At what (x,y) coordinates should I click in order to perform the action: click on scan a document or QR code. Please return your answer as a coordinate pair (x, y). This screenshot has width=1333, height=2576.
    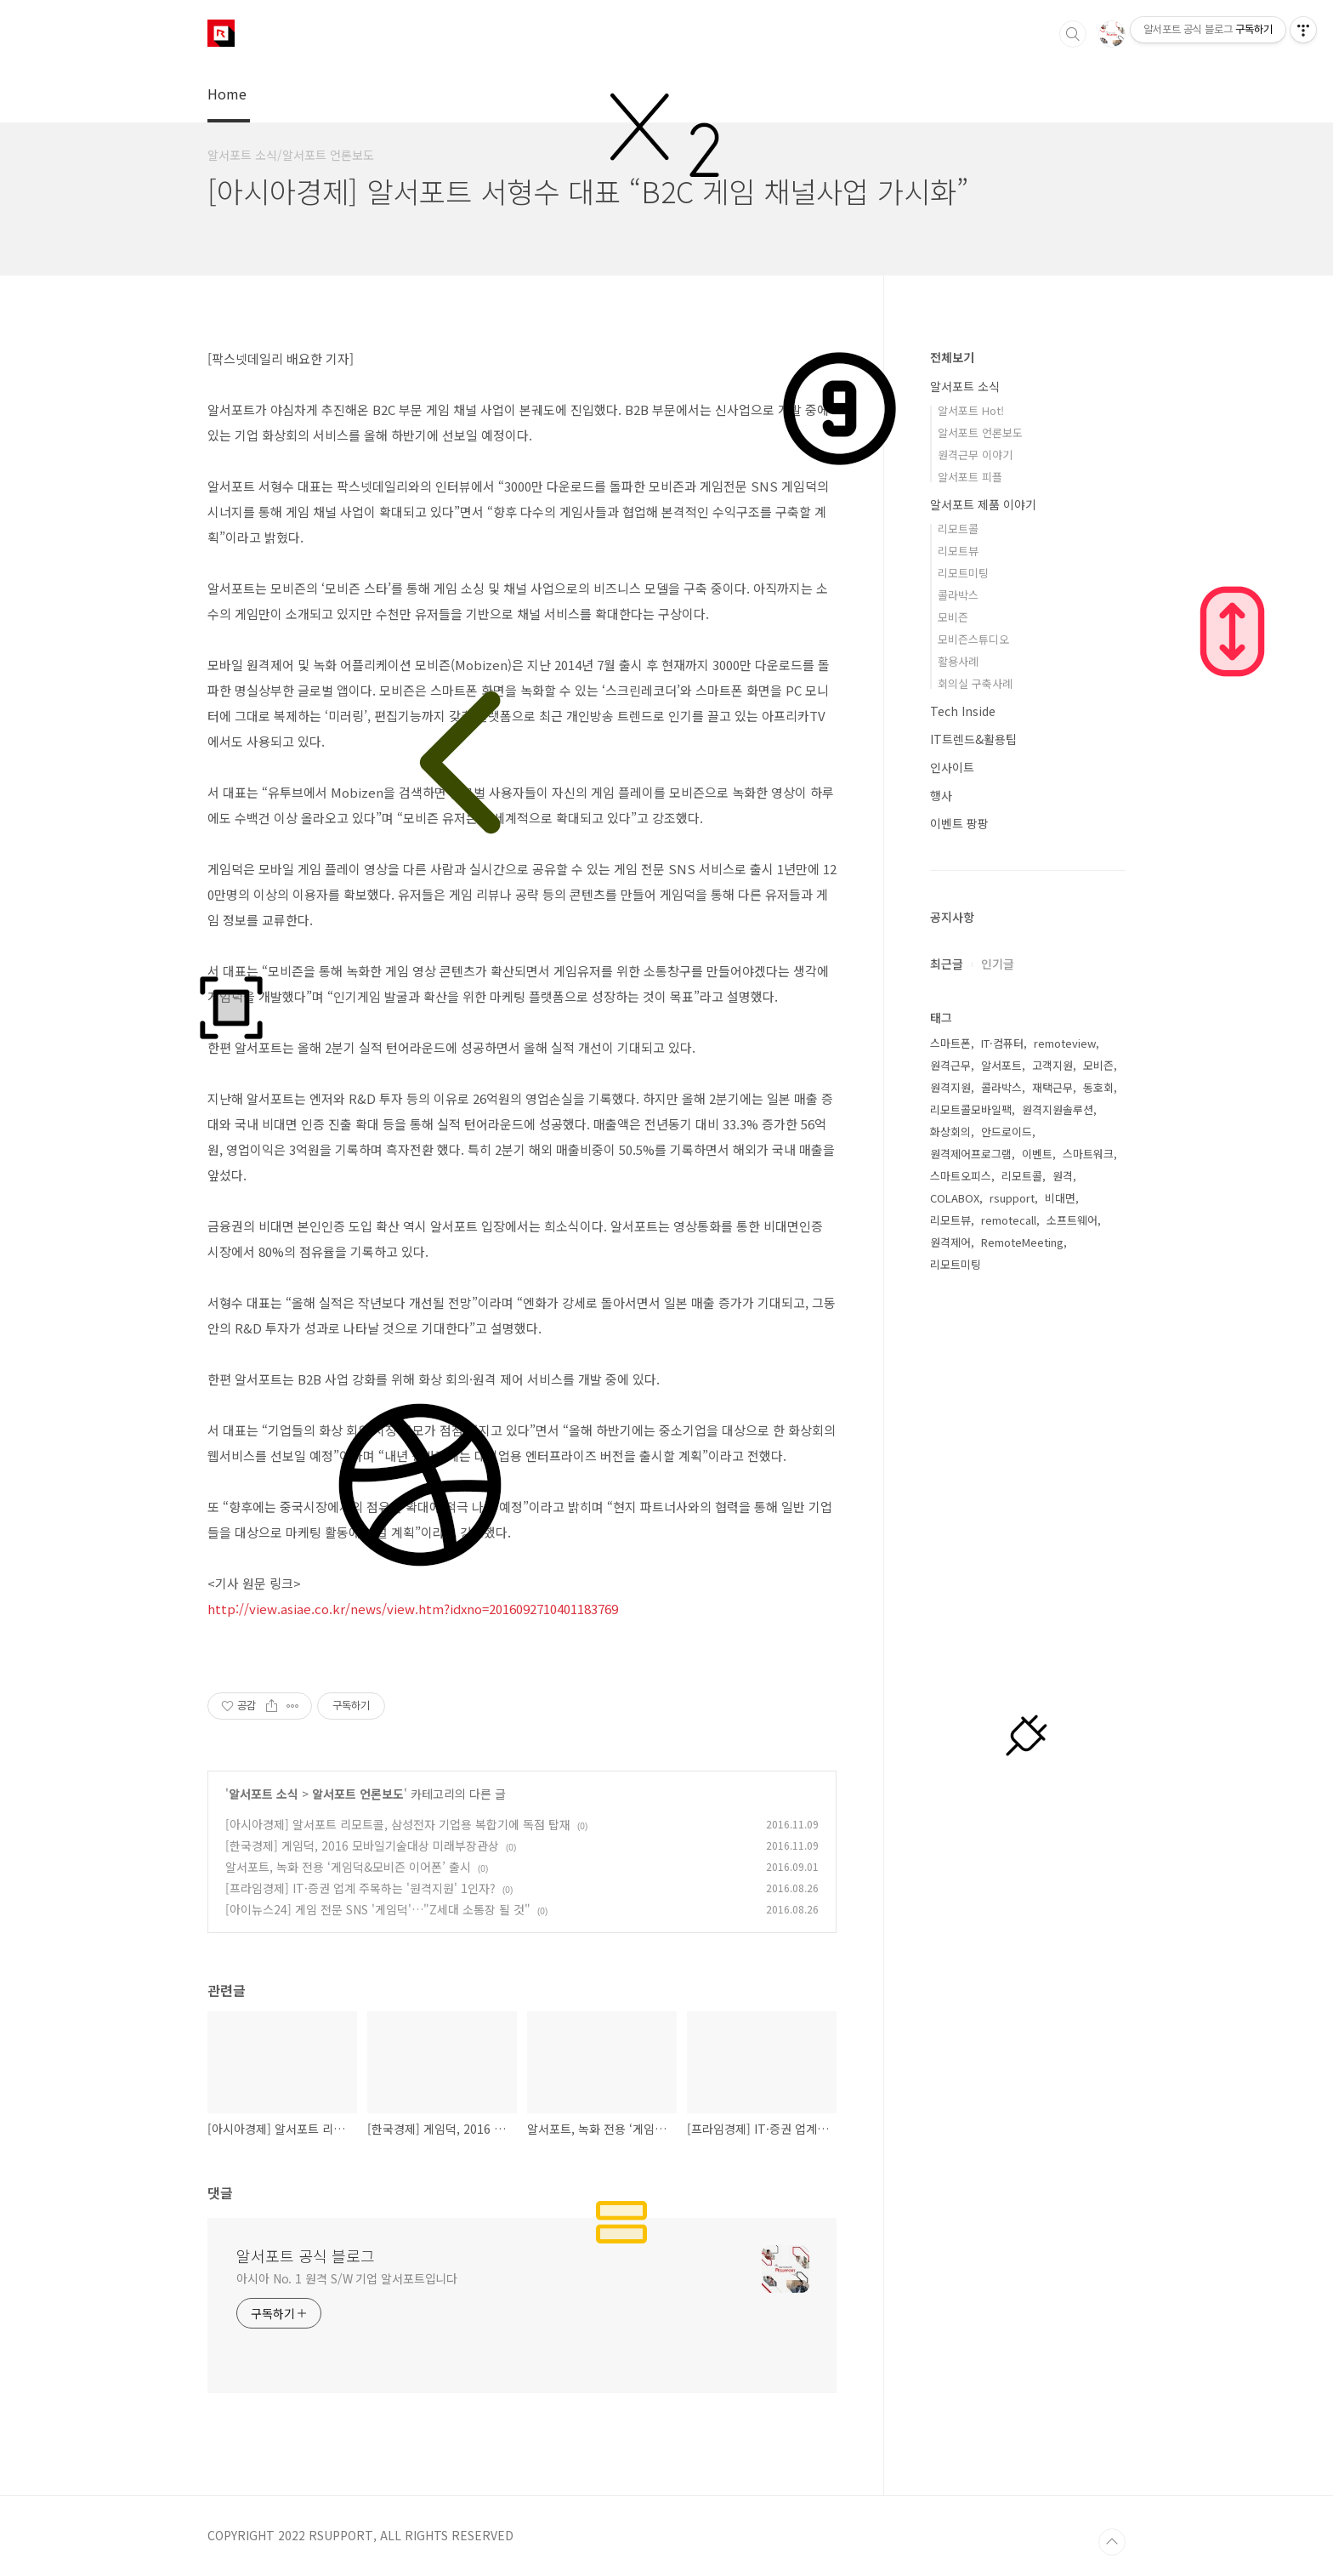
    Looking at the image, I should click on (231, 1008).